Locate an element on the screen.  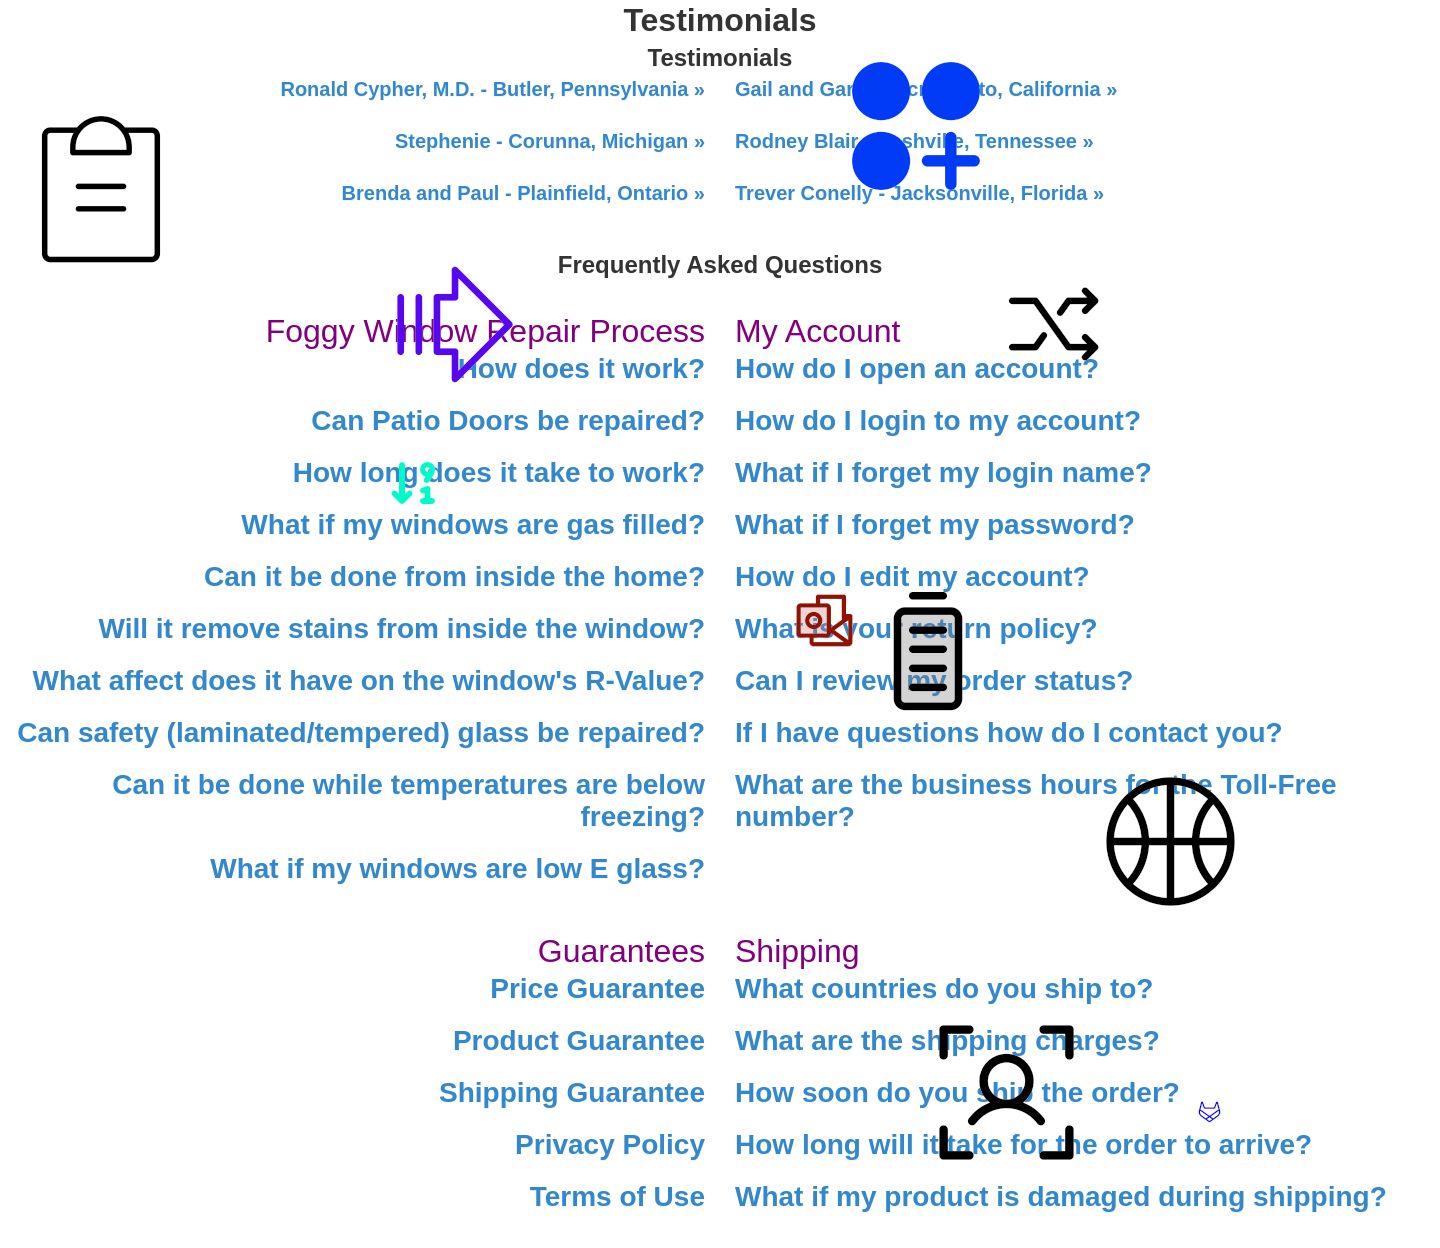
open microsoft outlook email app is located at coordinates (824, 620).